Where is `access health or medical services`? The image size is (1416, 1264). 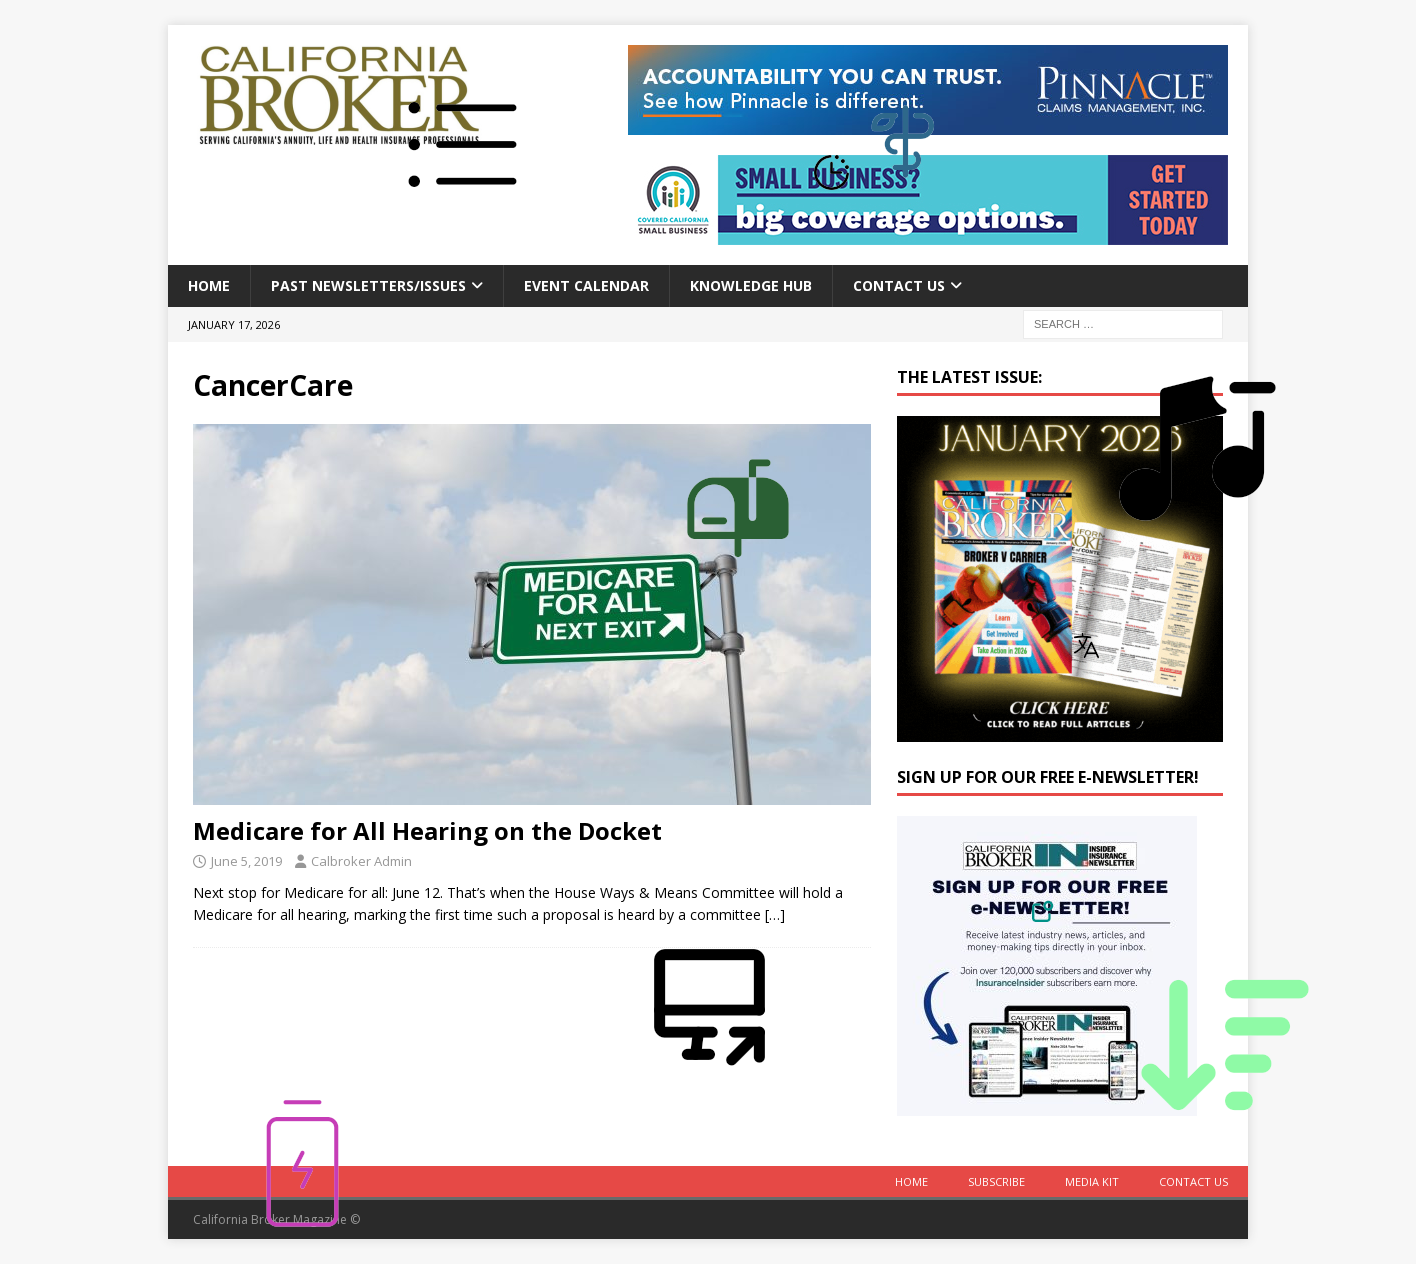 access health or medical services is located at coordinates (905, 141).